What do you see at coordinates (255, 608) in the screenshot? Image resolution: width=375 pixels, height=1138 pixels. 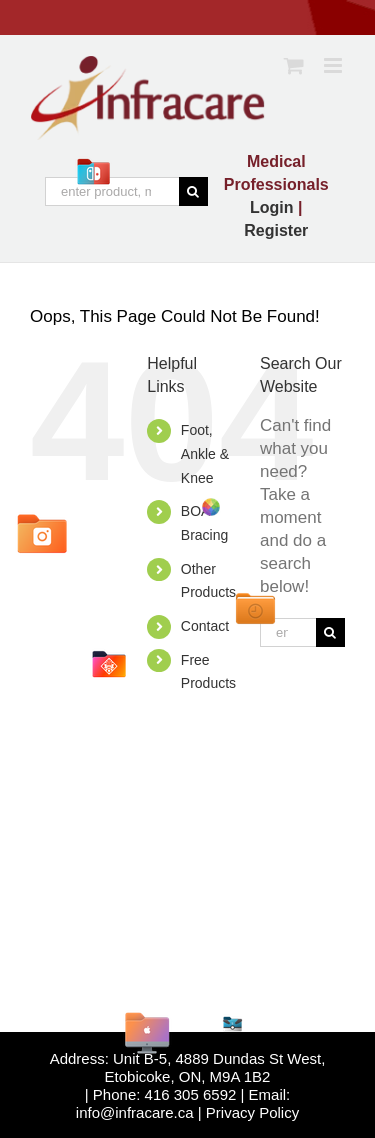 I see `access temporary files folder` at bounding box center [255, 608].